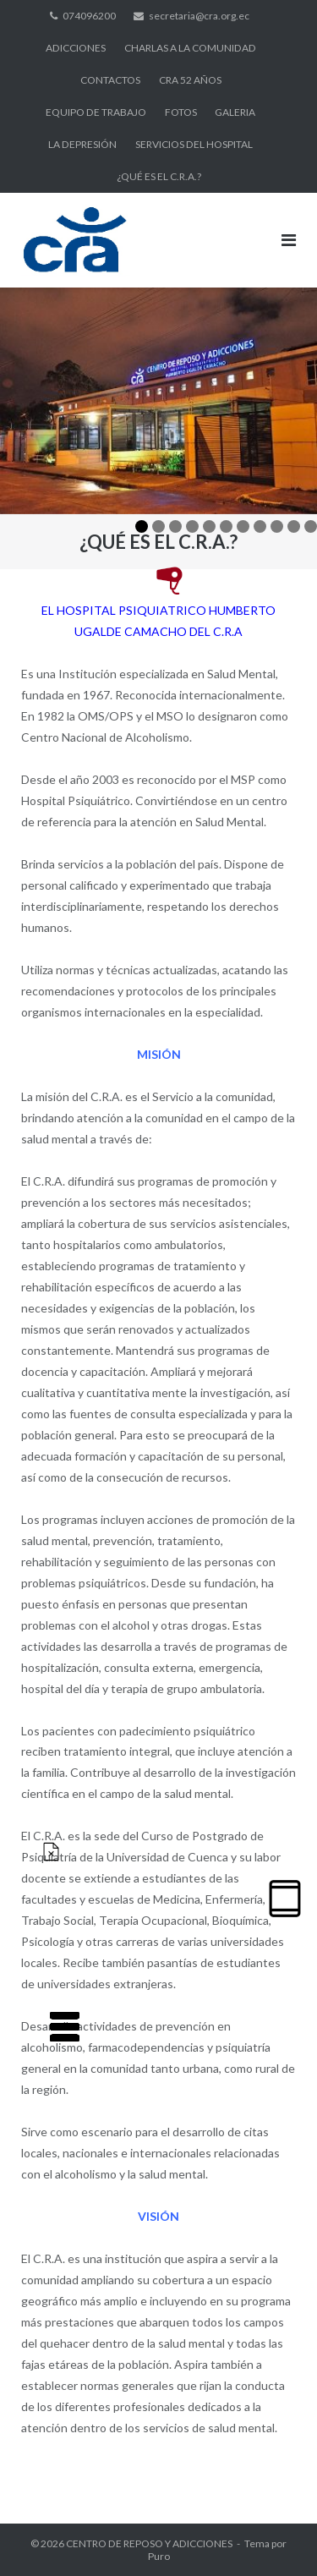  Describe the element at coordinates (64, 2026) in the screenshot. I see `view data in row format` at that location.